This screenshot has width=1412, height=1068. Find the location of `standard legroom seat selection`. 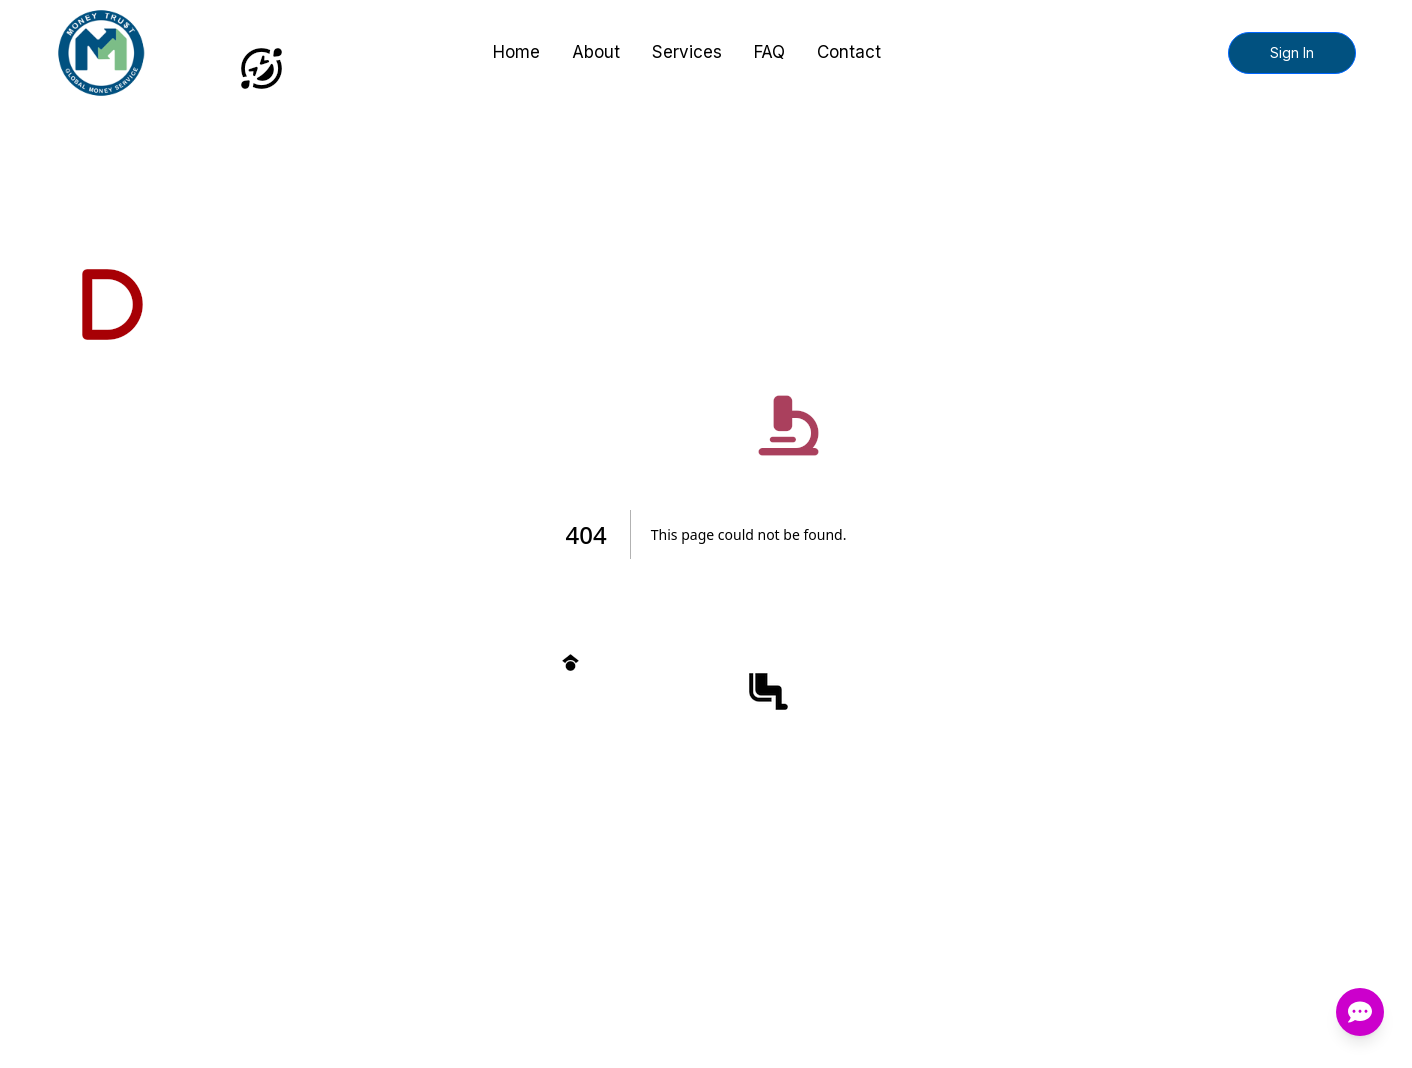

standard legroom seat selection is located at coordinates (767, 691).